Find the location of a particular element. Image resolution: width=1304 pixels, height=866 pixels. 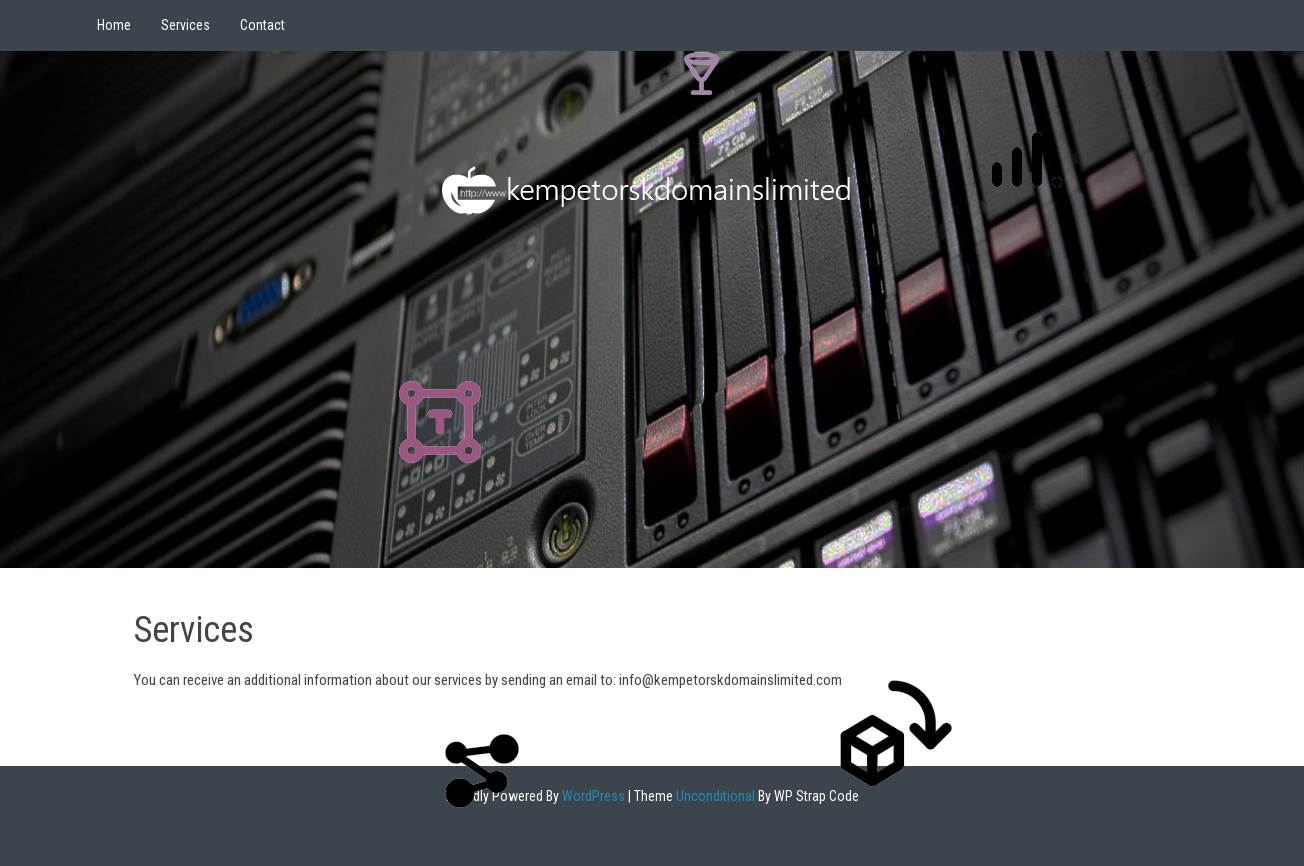

indicates strong signal strength is located at coordinates (1027, 152).